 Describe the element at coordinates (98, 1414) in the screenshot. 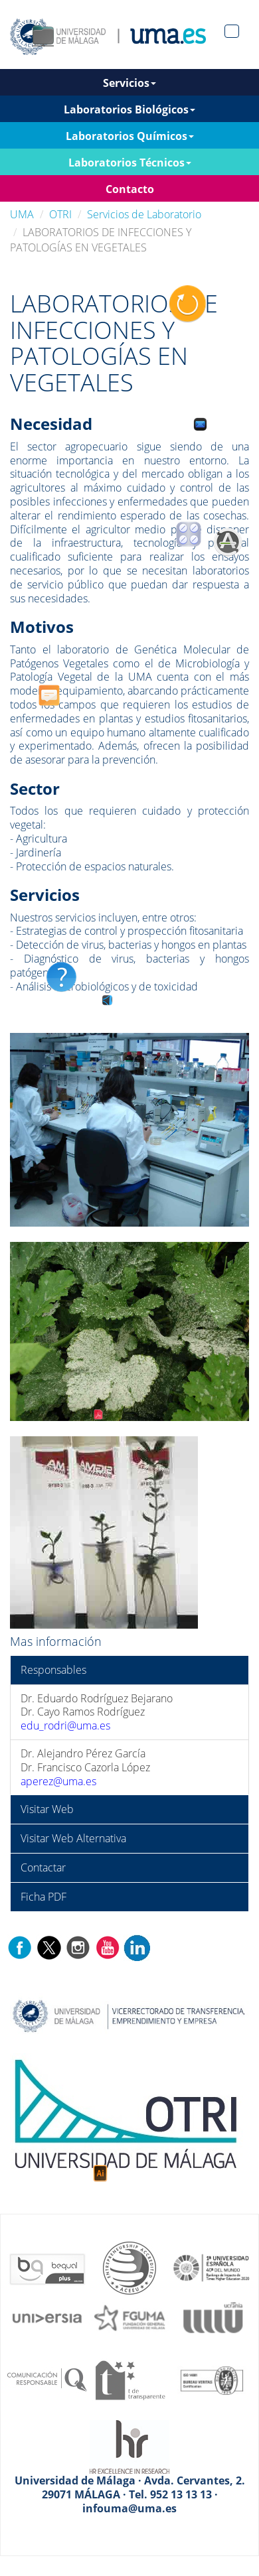

I see `a PDF document file` at that location.